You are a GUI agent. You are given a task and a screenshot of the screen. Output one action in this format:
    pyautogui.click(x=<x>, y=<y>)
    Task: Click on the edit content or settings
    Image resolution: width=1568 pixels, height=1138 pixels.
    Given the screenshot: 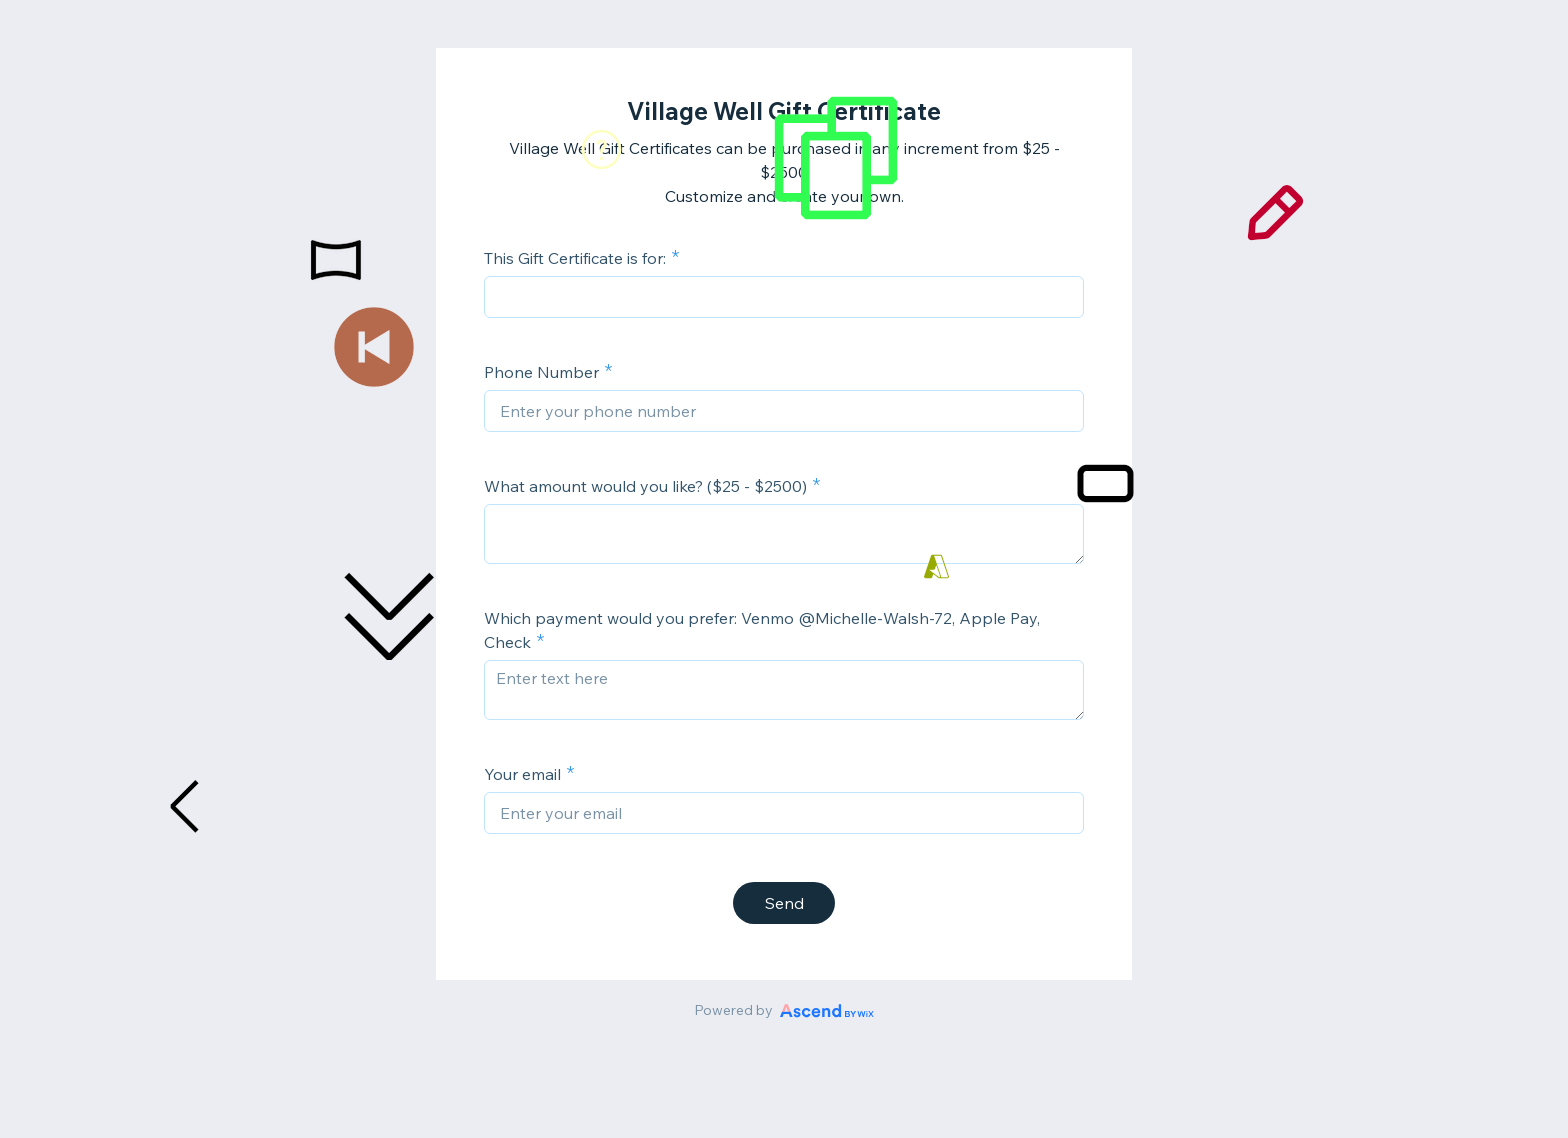 What is the action you would take?
    pyautogui.click(x=1275, y=212)
    